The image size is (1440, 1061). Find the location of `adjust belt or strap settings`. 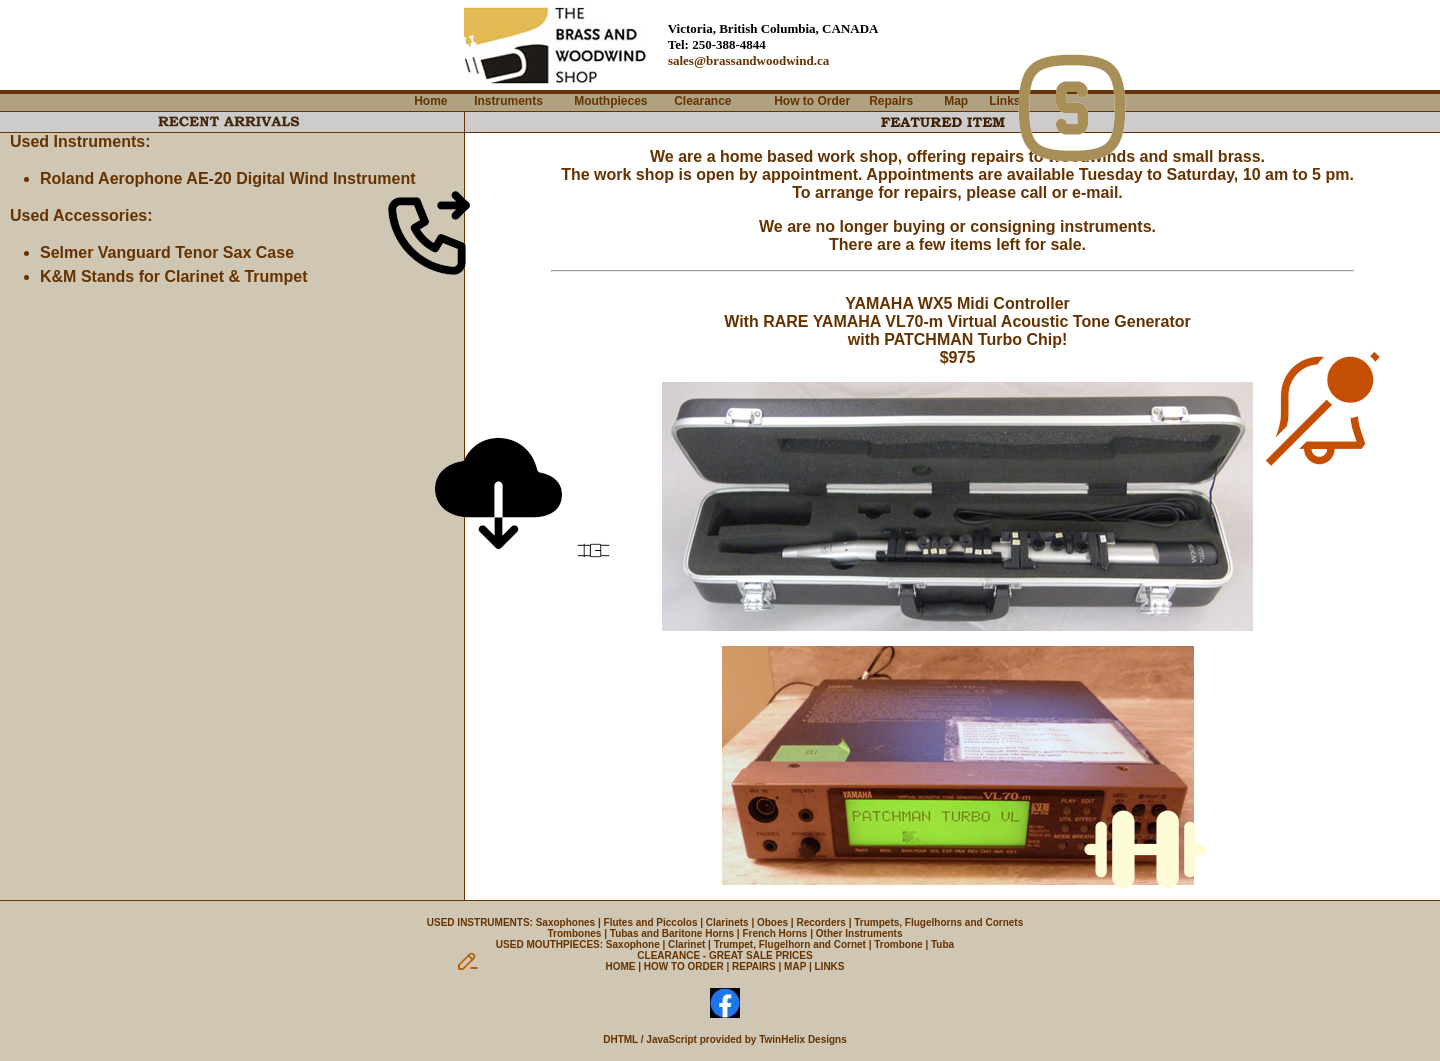

adjust belt or strap settings is located at coordinates (593, 550).